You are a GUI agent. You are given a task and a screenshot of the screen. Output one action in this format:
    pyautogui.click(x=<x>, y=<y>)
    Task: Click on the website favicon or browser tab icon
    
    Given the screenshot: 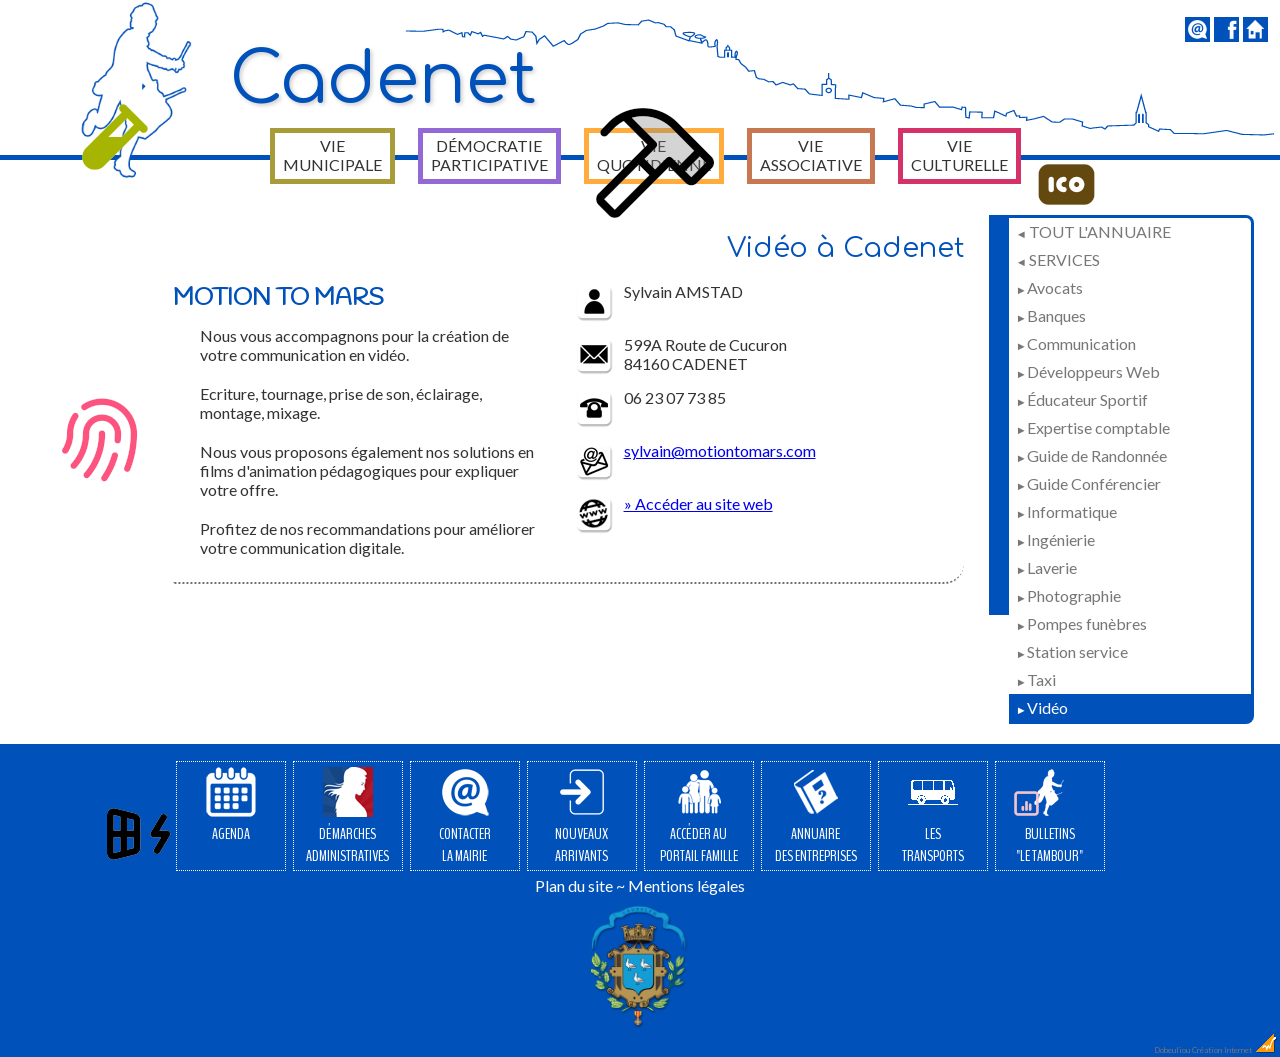 What is the action you would take?
    pyautogui.click(x=1066, y=184)
    